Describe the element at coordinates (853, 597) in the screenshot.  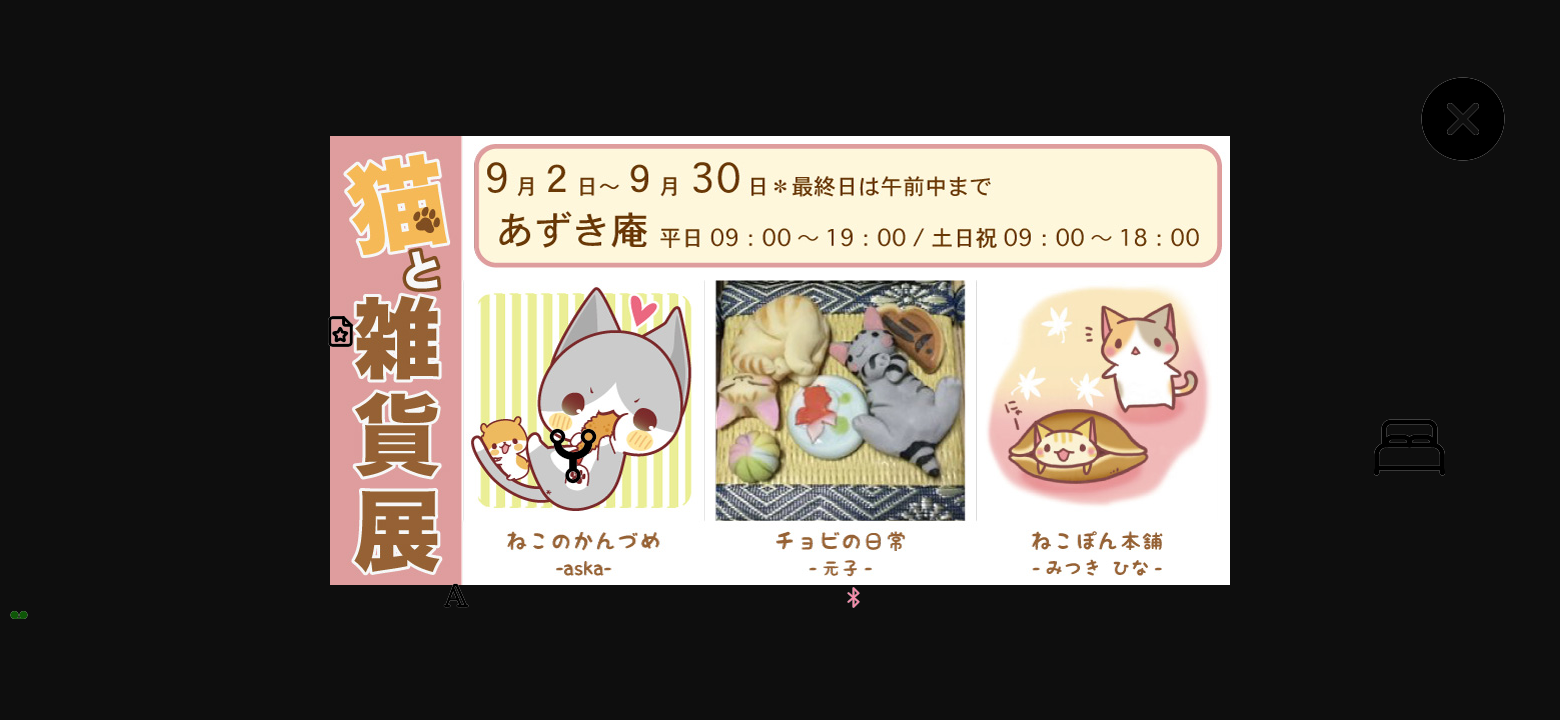
I see `toggle bluetooth connectivity on or off` at that location.